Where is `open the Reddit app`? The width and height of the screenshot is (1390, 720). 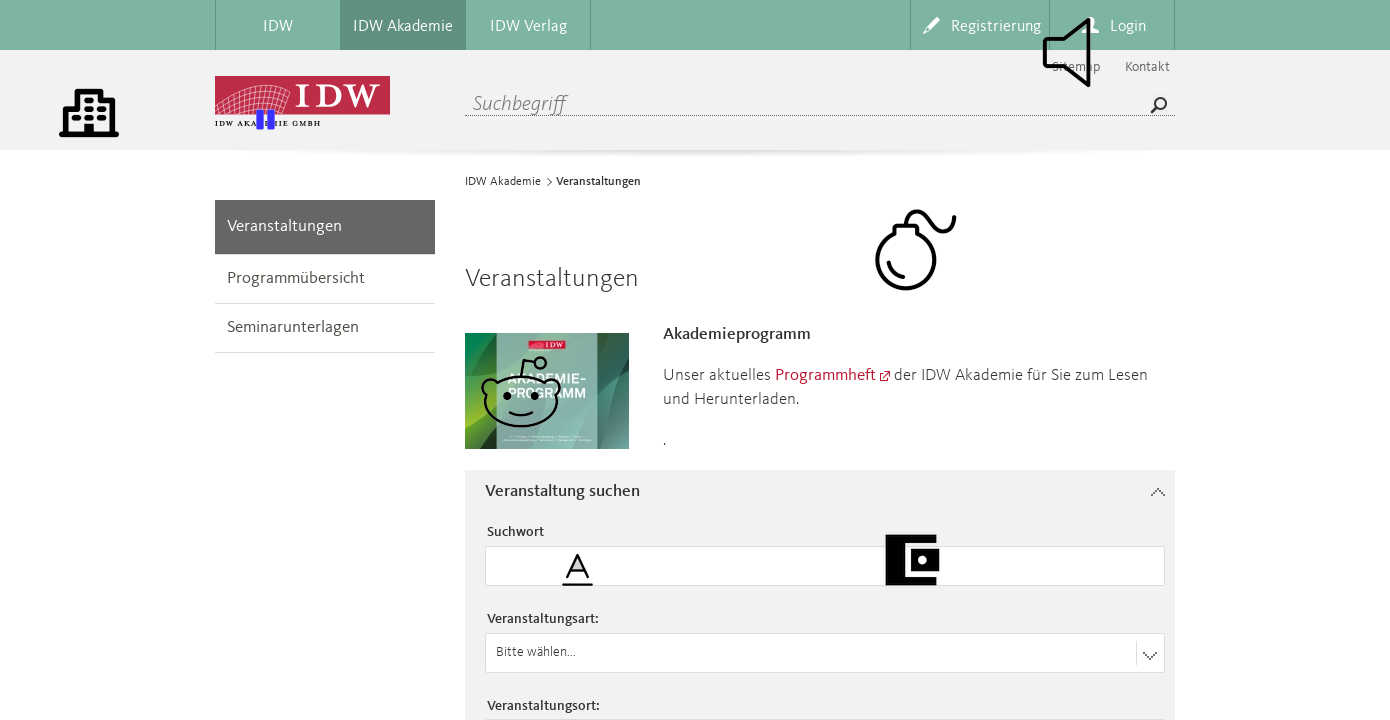 open the Reddit app is located at coordinates (521, 396).